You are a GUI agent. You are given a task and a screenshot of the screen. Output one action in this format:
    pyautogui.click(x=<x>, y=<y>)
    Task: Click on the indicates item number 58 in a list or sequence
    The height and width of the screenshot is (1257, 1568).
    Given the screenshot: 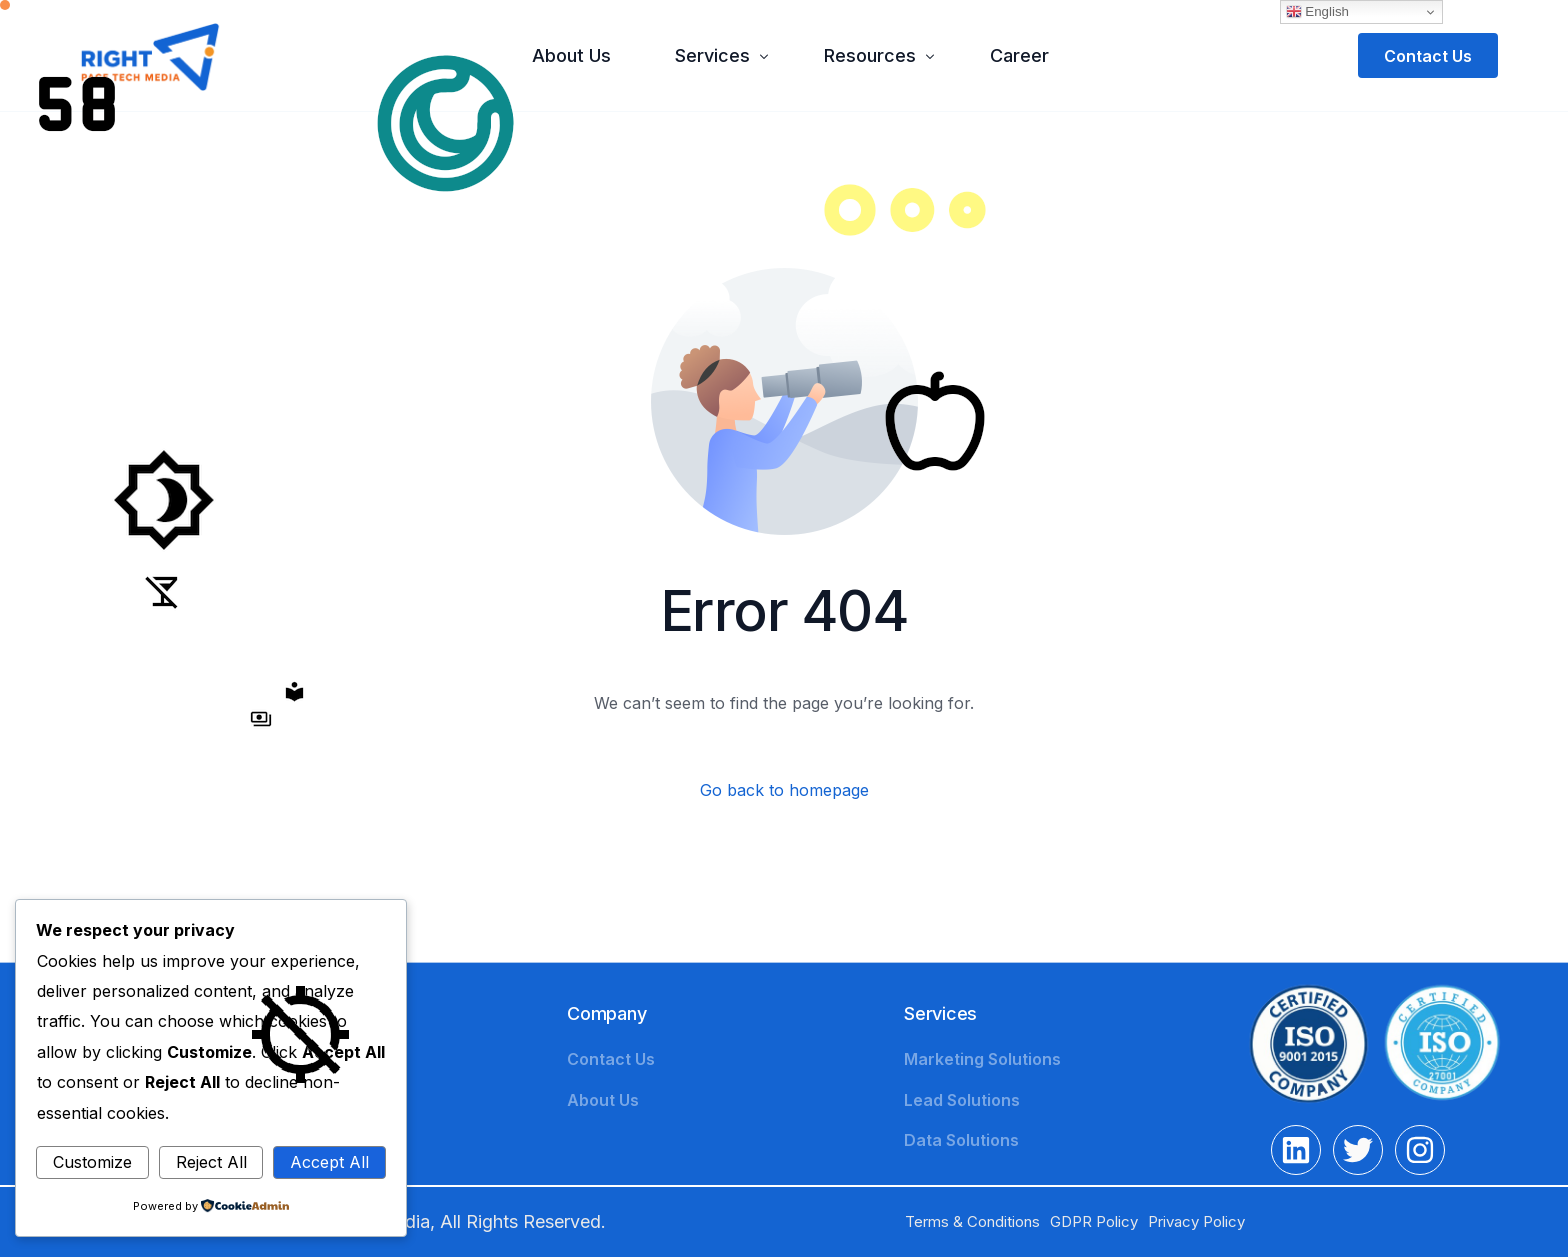 What is the action you would take?
    pyautogui.click(x=77, y=104)
    